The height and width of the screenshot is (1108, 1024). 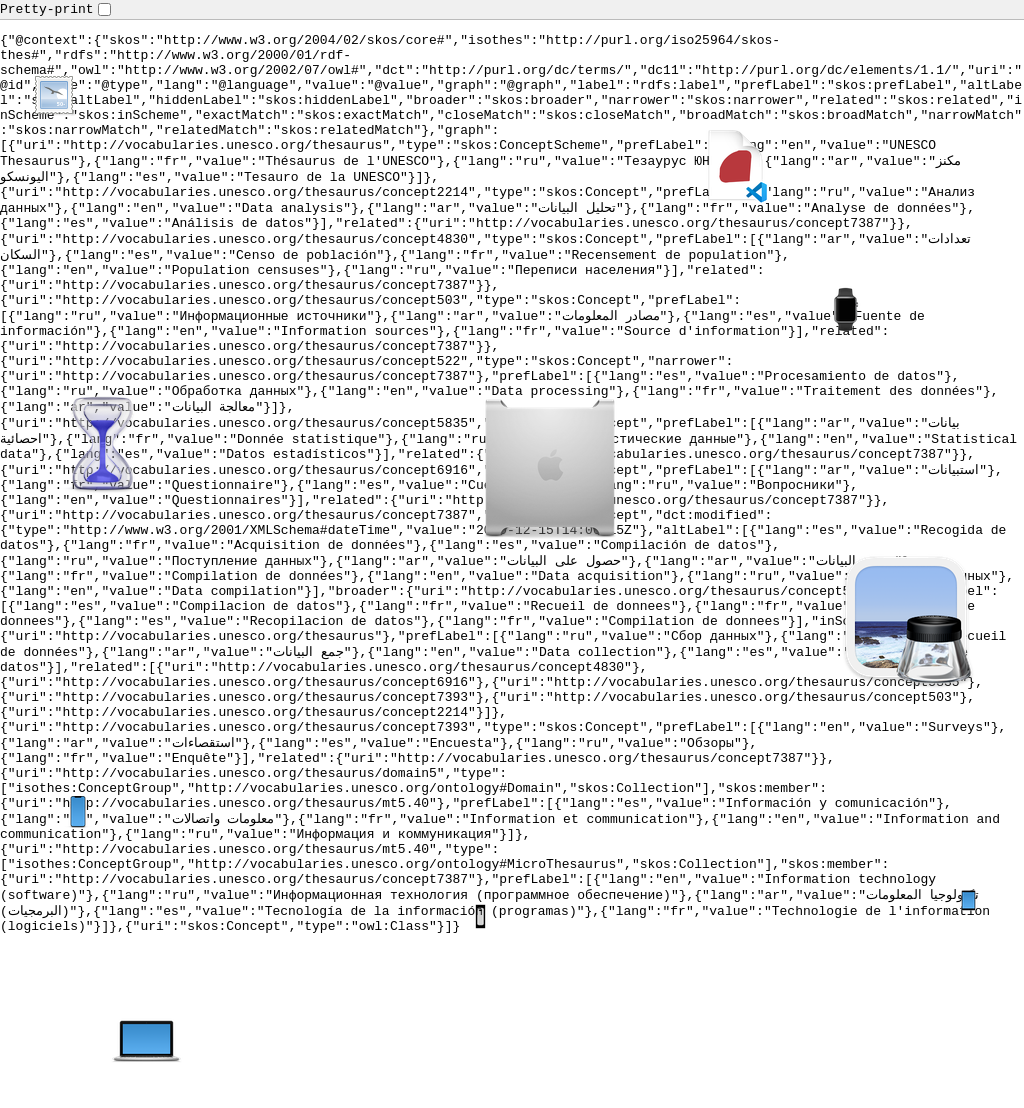 What do you see at coordinates (906, 617) in the screenshot?
I see `open preview app to view images and PDFs` at bounding box center [906, 617].